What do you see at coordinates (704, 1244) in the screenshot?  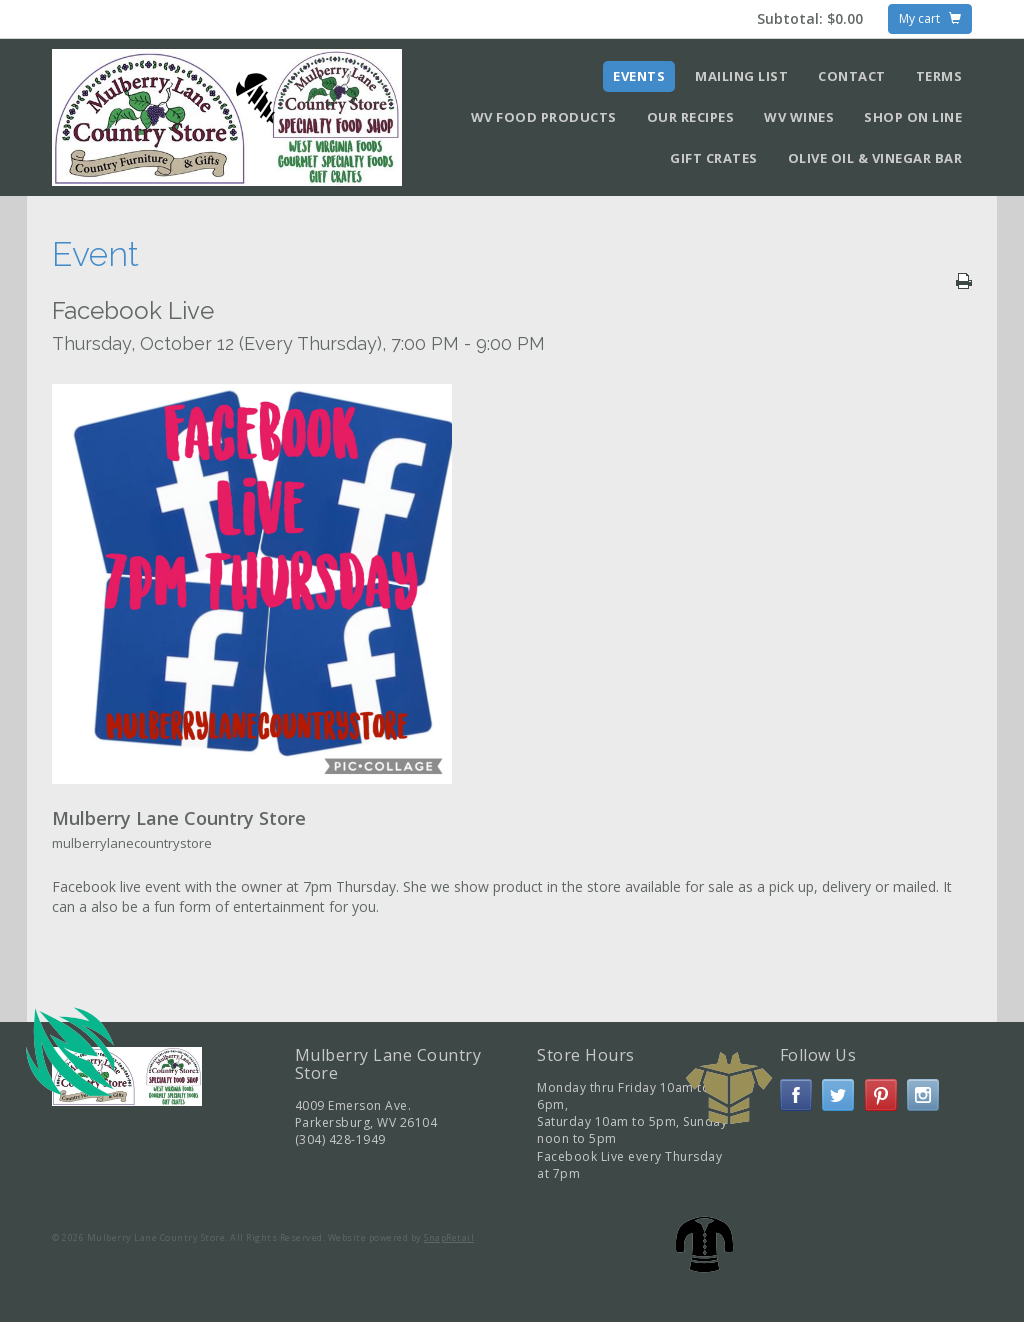 I see `view clothing or apparel items` at bounding box center [704, 1244].